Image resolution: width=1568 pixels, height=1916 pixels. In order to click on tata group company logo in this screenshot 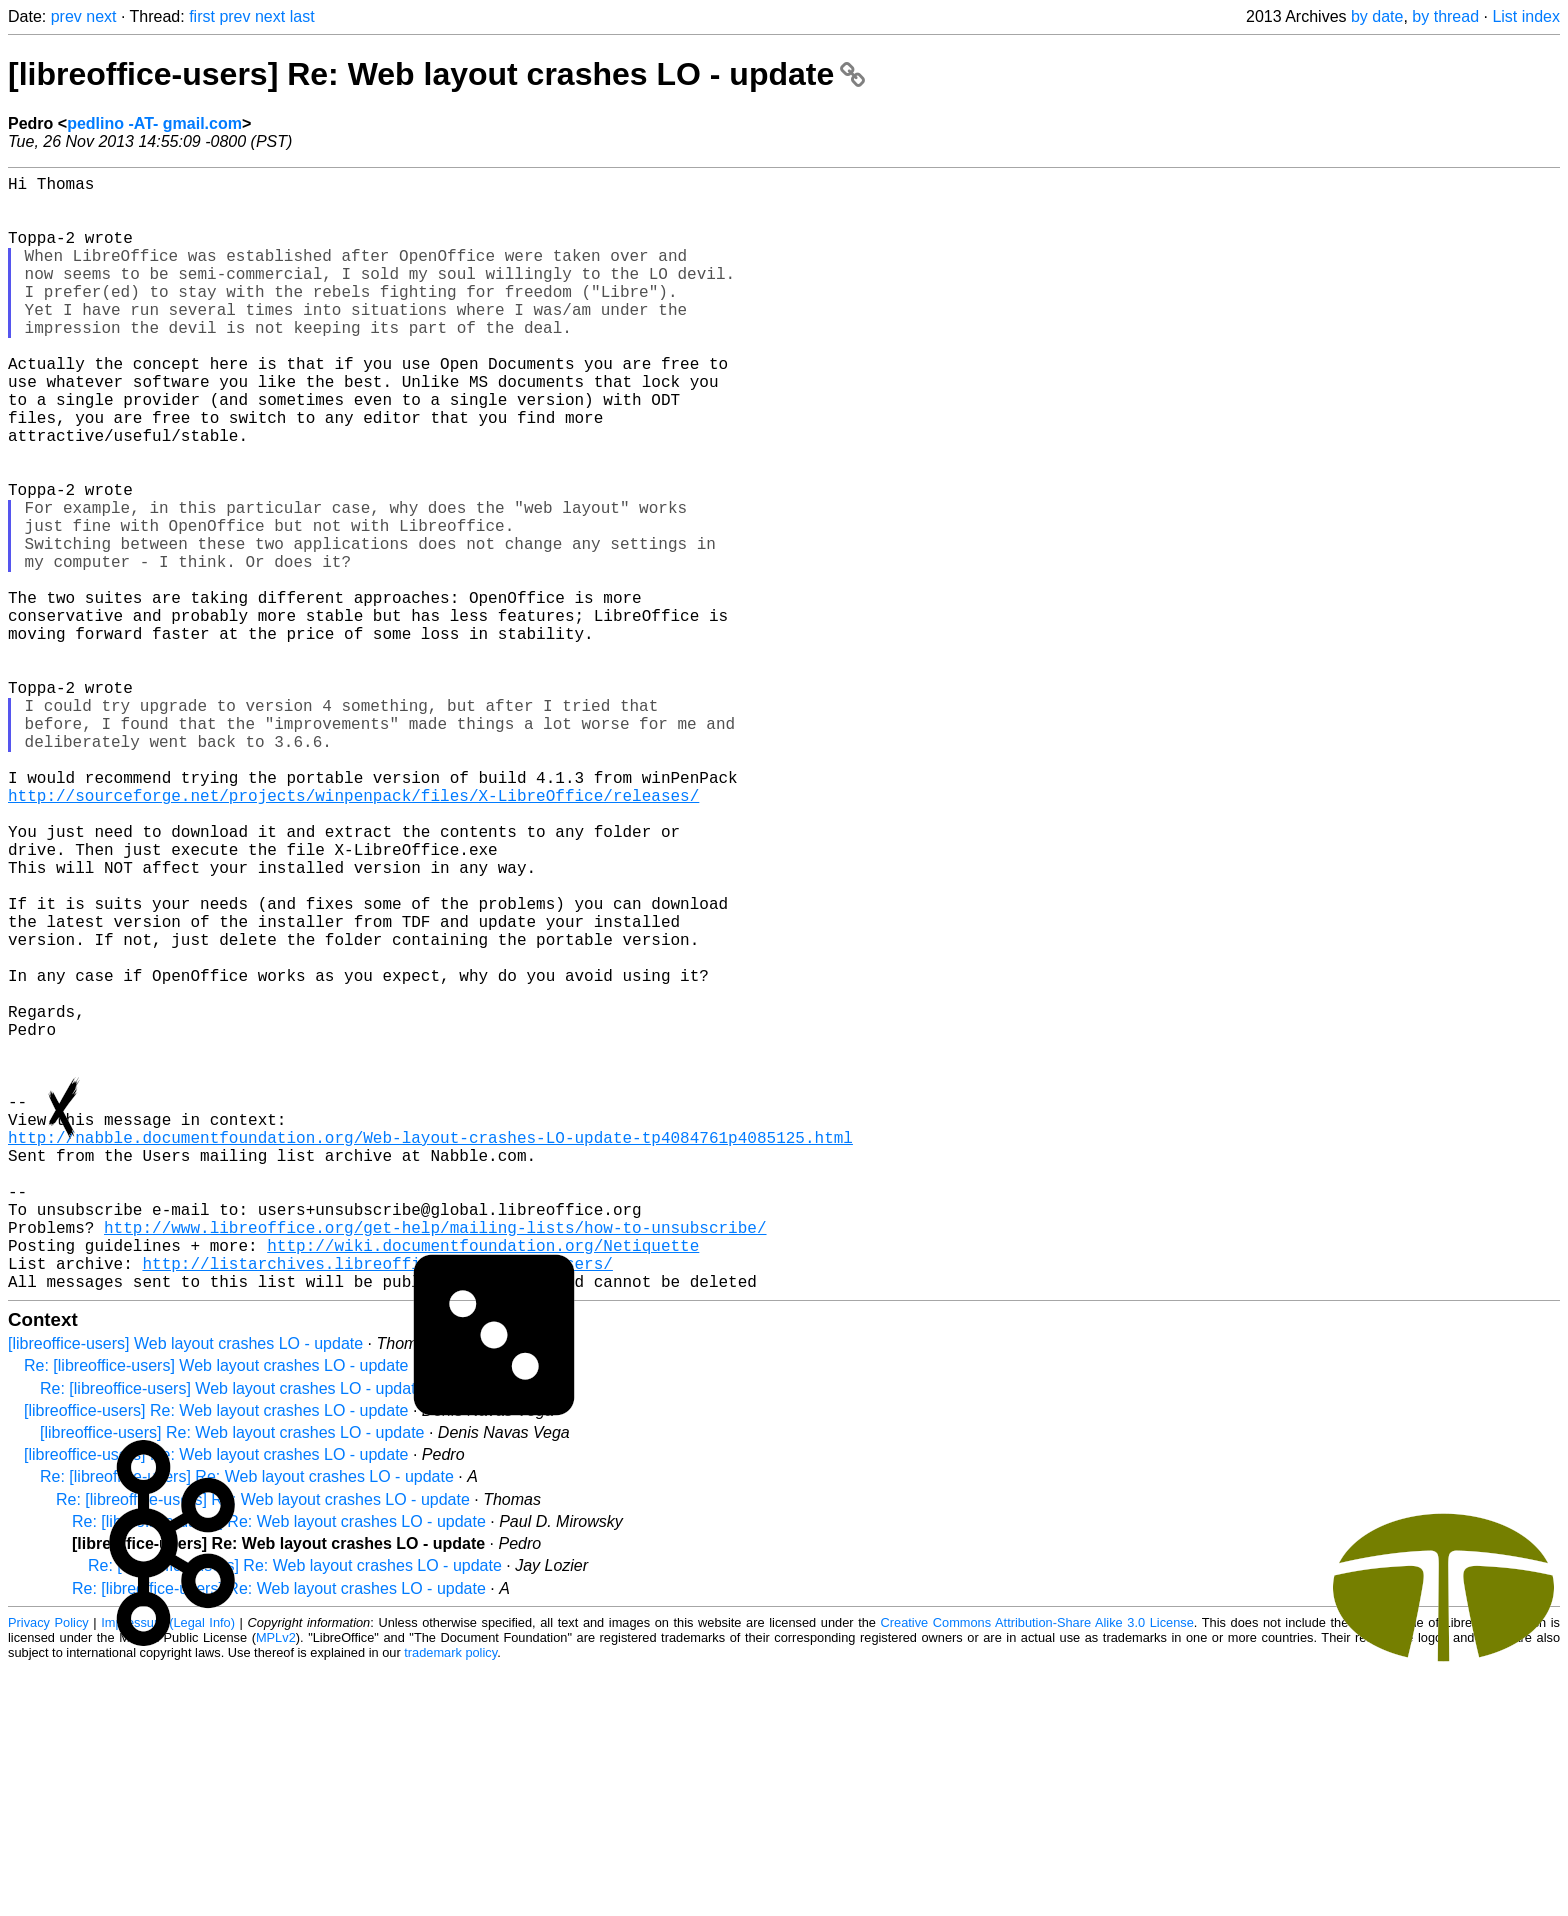, I will do `click(1443, 1587)`.